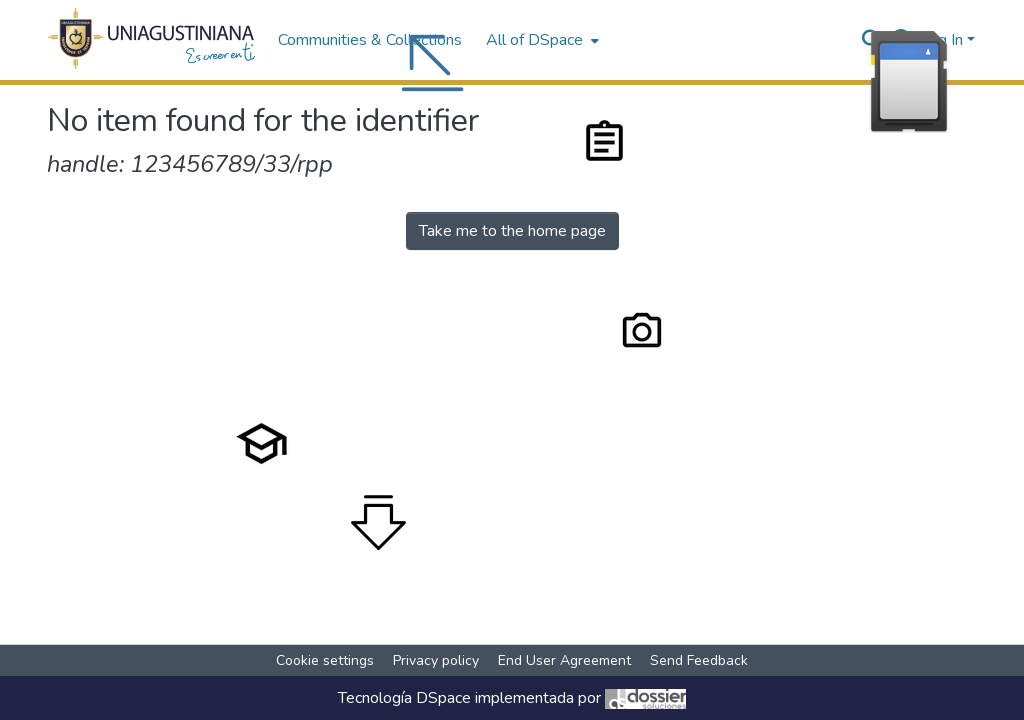 The width and height of the screenshot is (1024, 720). What do you see at coordinates (642, 332) in the screenshot?
I see `take a photo` at bounding box center [642, 332].